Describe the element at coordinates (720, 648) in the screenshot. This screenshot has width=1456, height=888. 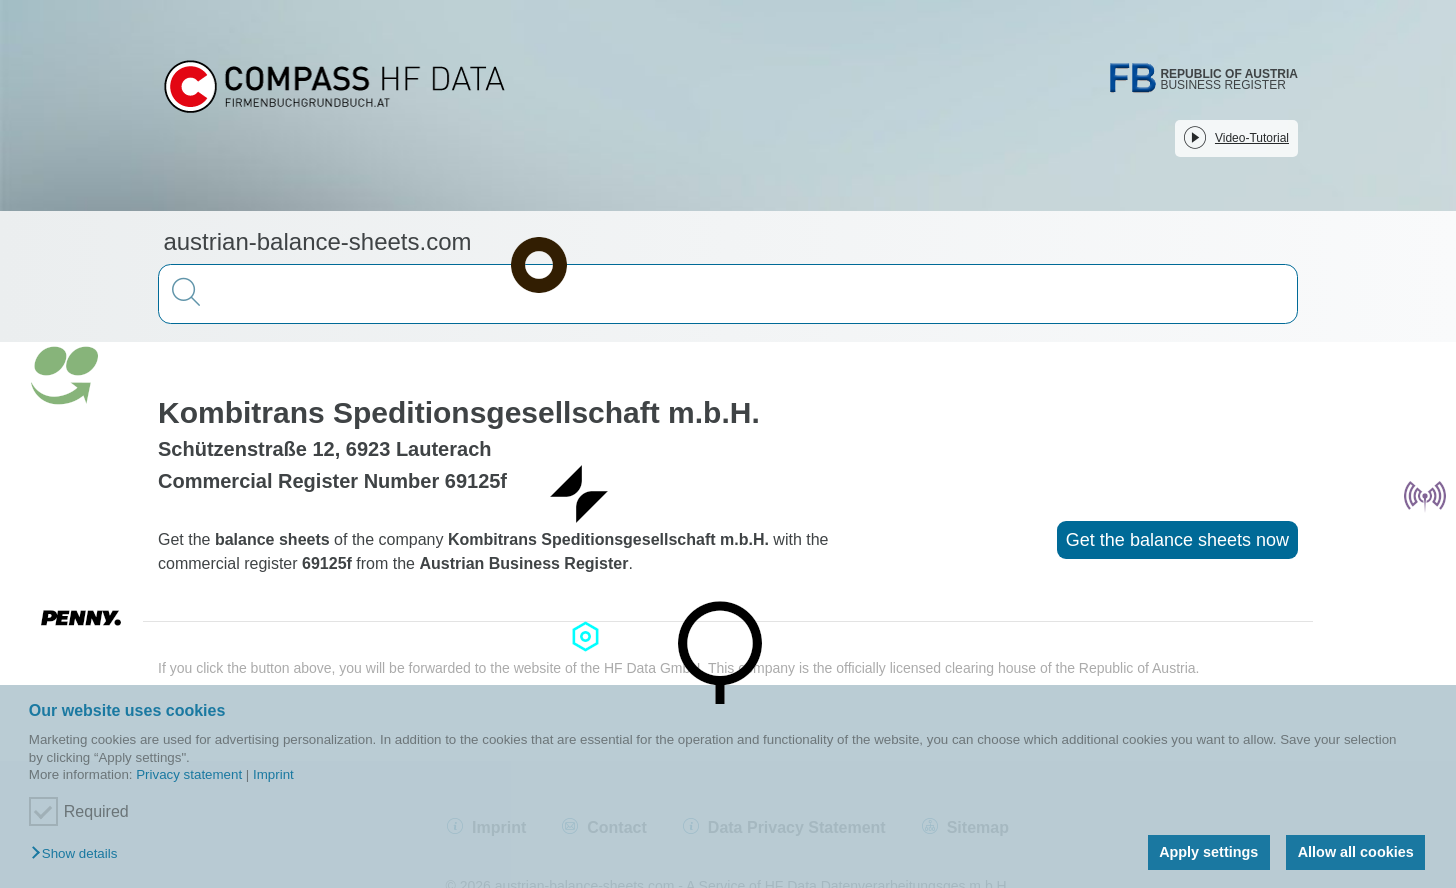
I see `mark a location on the map` at that location.